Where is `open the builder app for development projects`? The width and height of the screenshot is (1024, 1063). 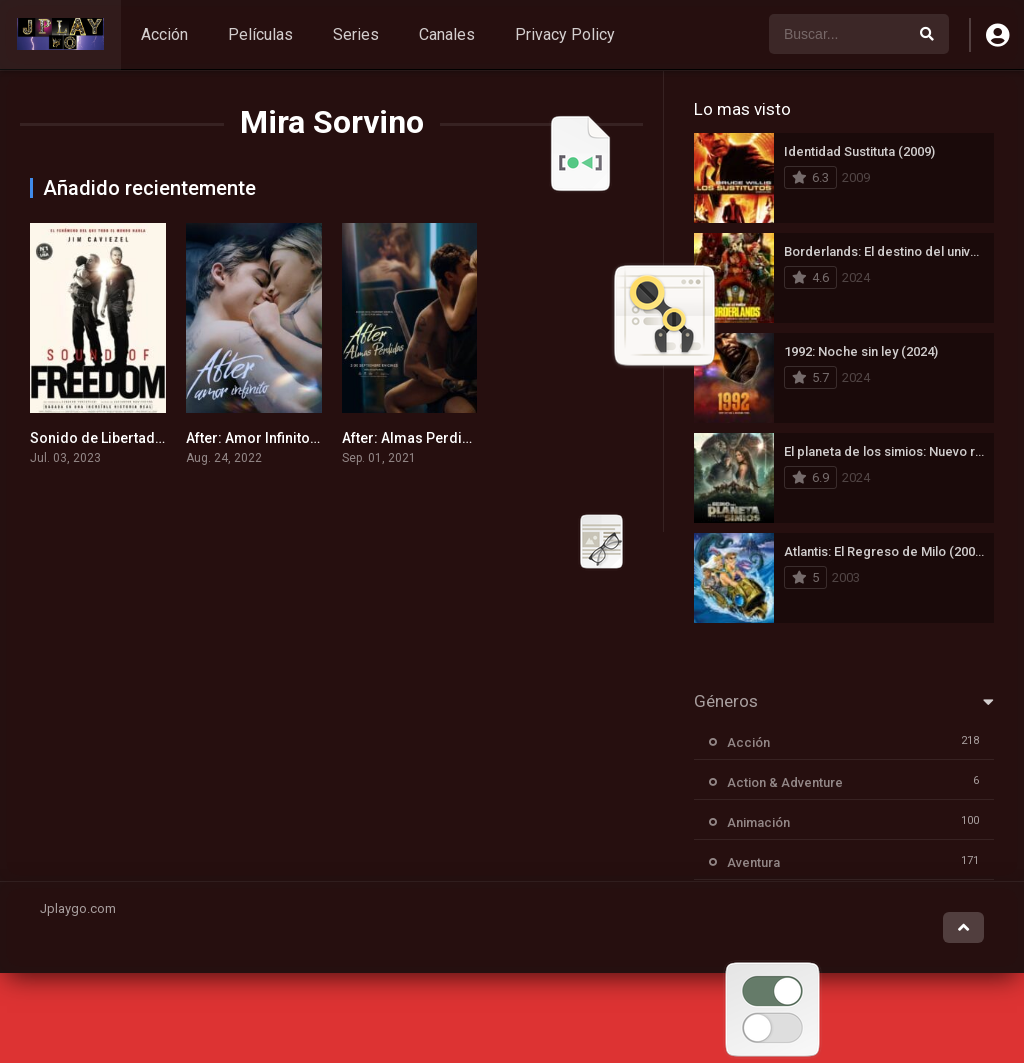
open the builder app for development projects is located at coordinates (664, 315).